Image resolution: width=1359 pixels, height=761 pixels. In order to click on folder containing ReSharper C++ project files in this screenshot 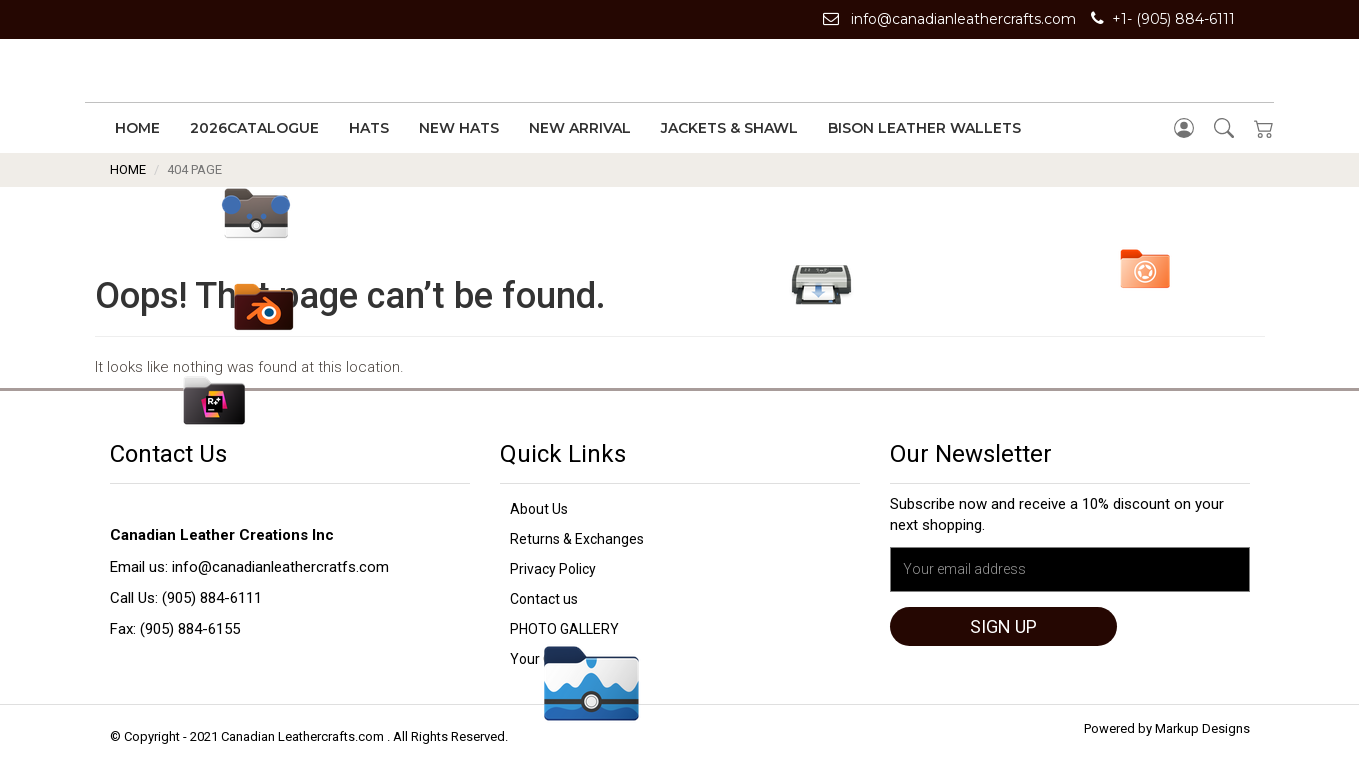, I will do `click(214, 402)`.